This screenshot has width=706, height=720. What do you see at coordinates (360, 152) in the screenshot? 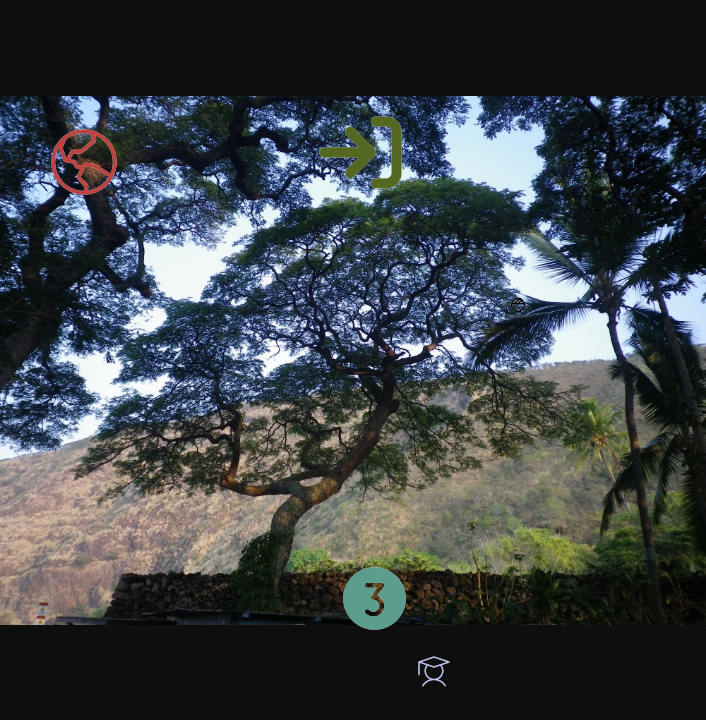
I see `log in to your account` at bounding box center [360, 152].